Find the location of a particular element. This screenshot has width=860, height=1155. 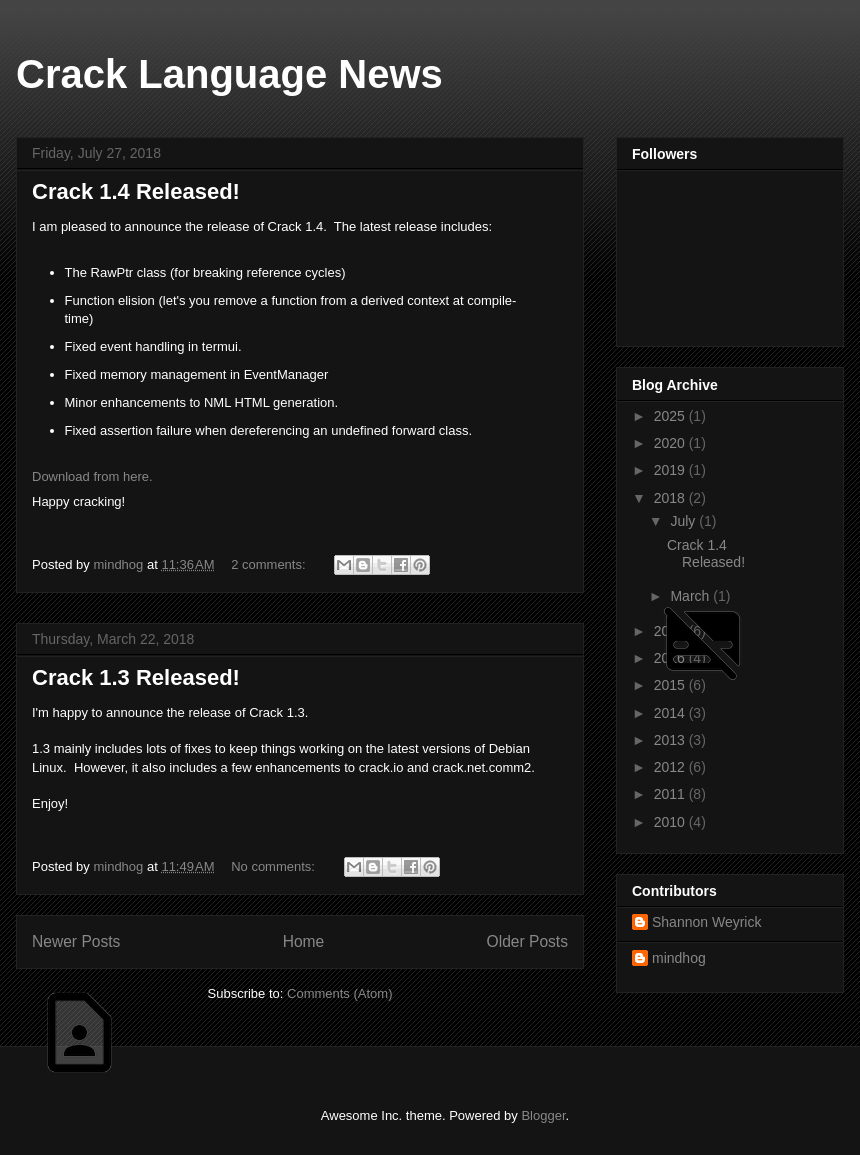

turn off subtitles or closed captions is located at coordinates (703, 641).